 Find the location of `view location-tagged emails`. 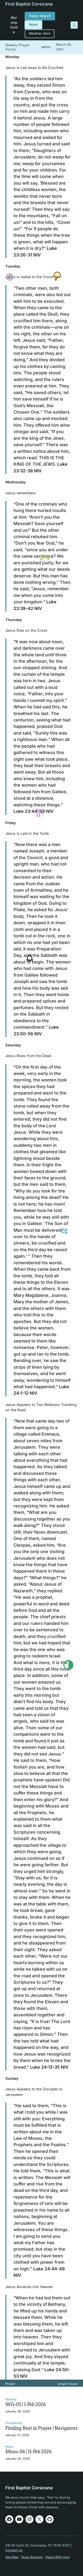

view location-tagged emails is located at coordinates (64, 1231).